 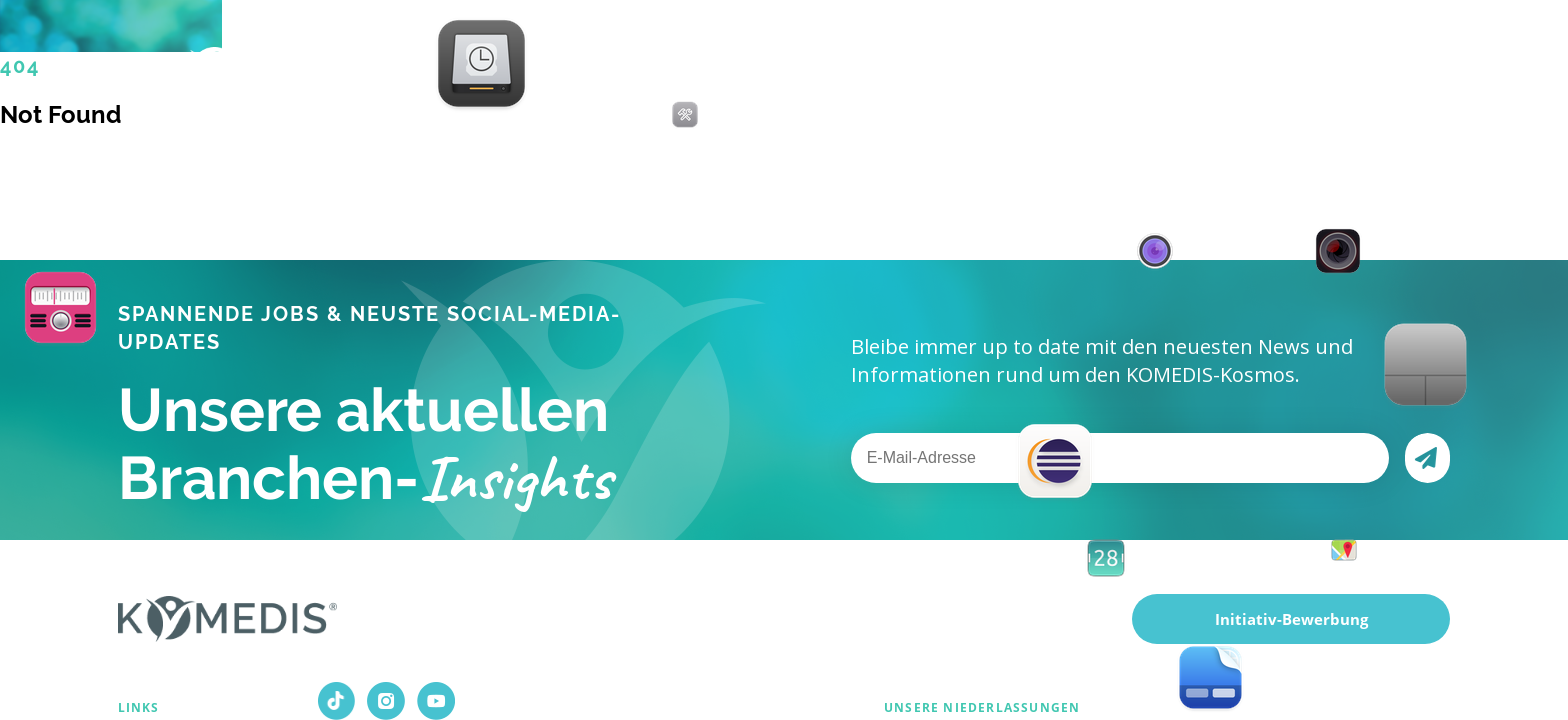 What do you see at coordinates (1106, 558) in the screenshot?
I see `open the office calendar app` at bounding box center [1106, 558].